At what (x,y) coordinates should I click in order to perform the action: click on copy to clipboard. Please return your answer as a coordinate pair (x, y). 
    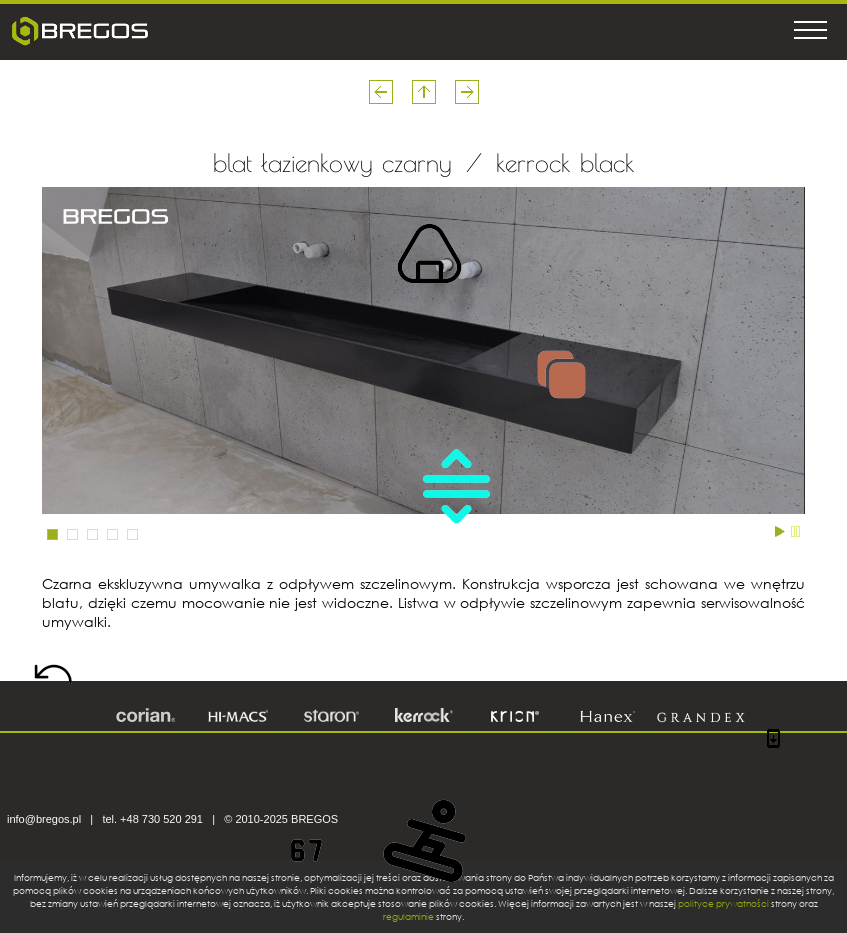
    Looking at the image, I should click on (561, 374).